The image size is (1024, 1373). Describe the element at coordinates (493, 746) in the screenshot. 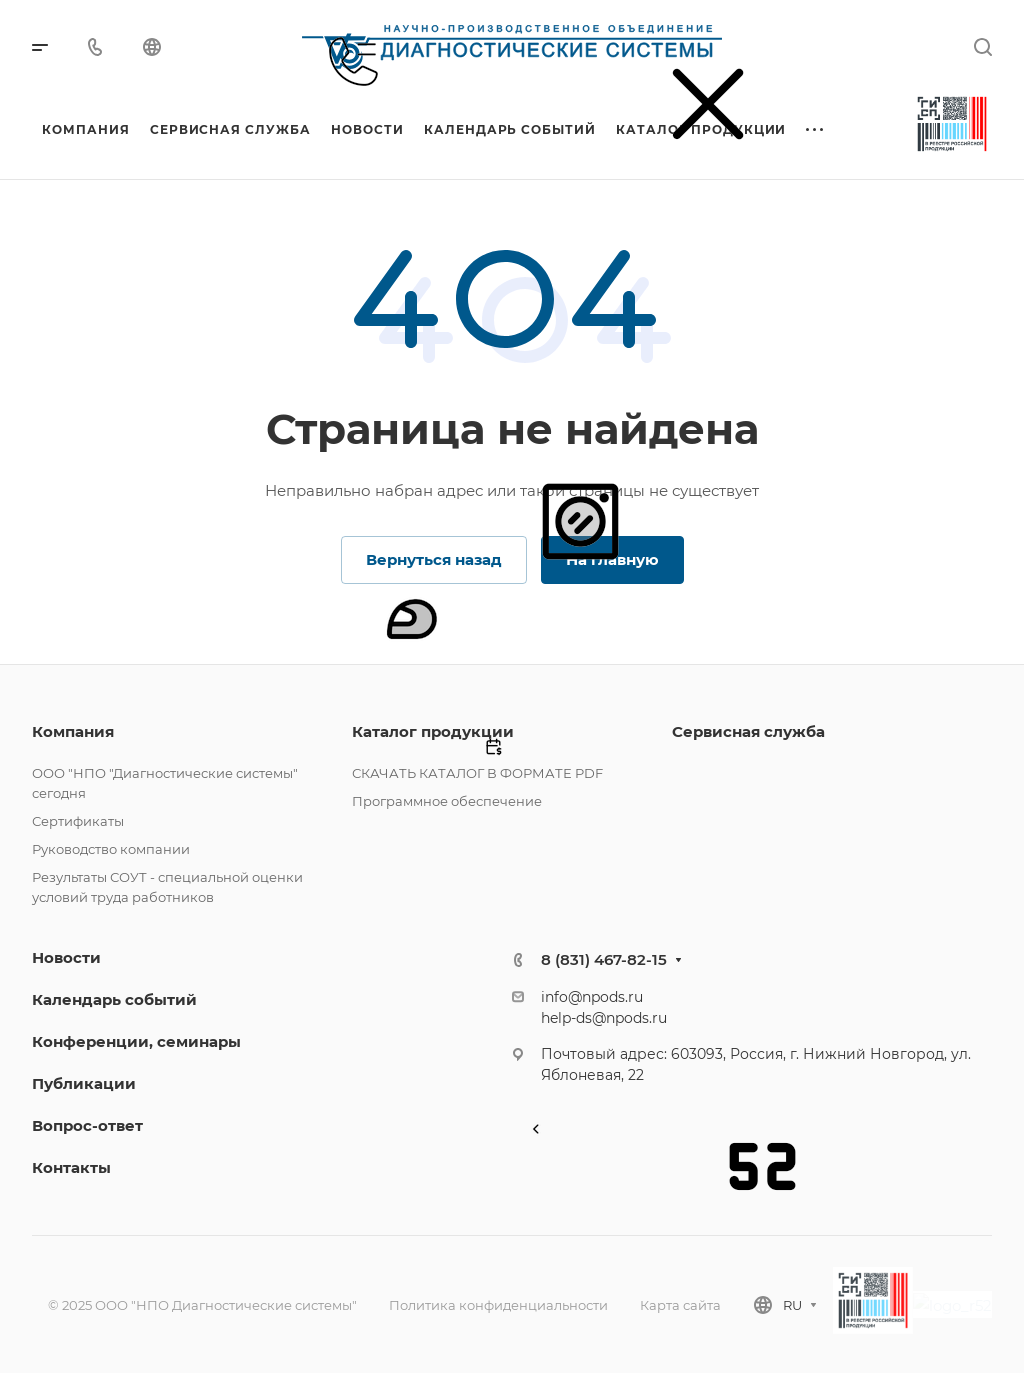

I see `view payment schedule or billing dates` at that location.